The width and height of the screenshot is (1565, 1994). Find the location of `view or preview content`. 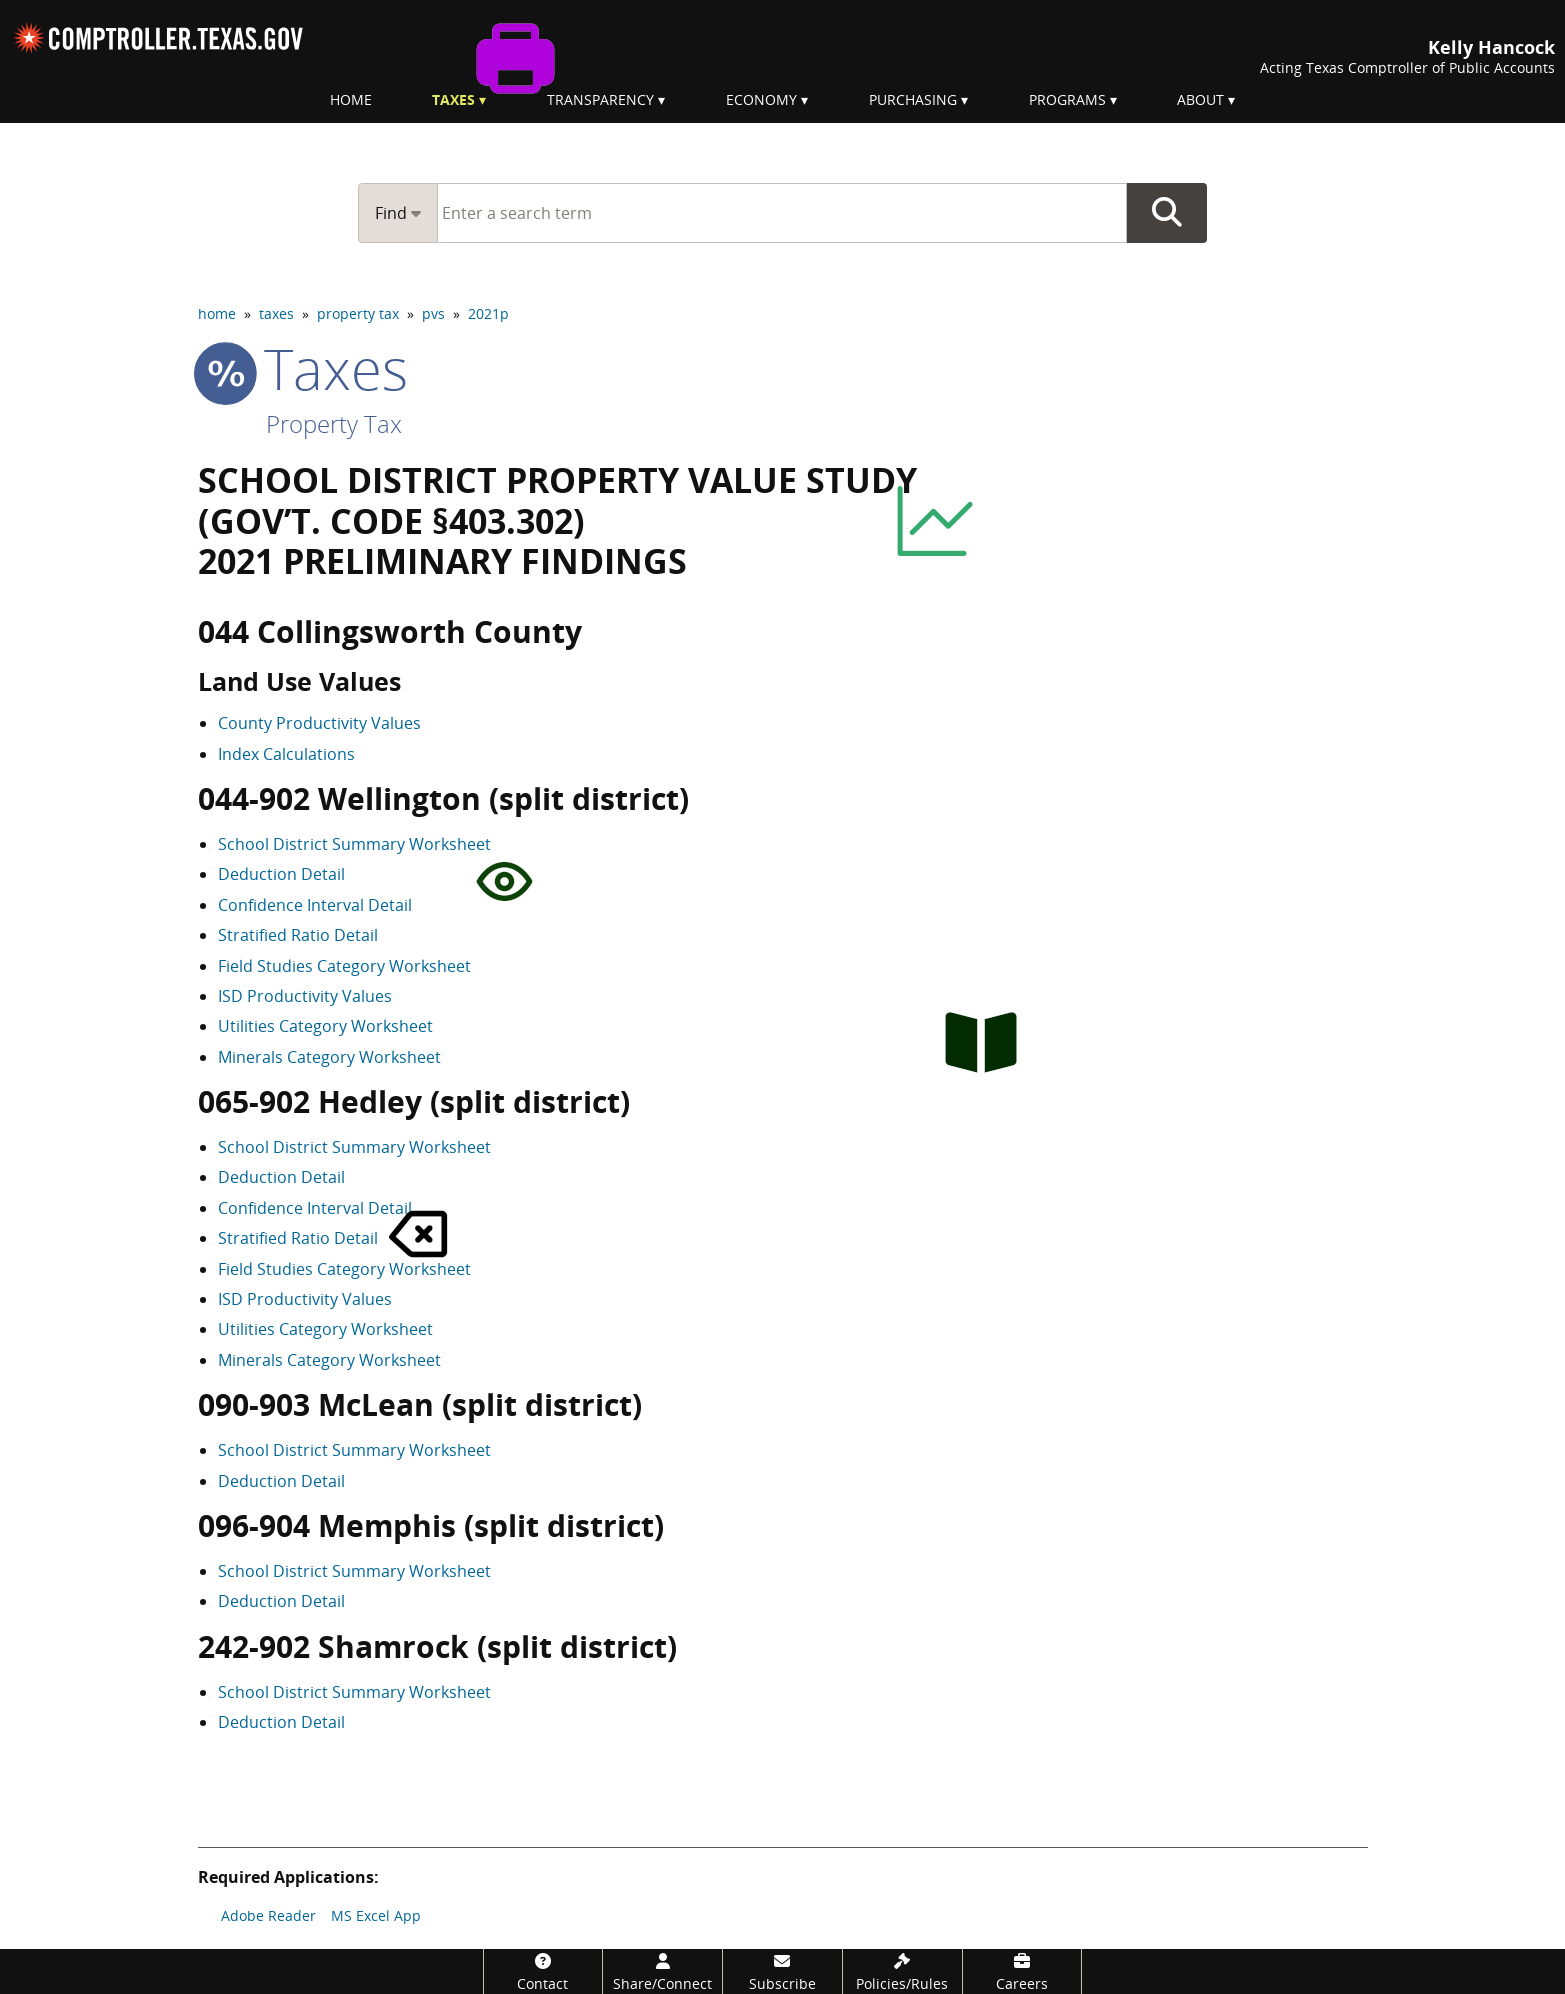

view or preview content is located at coordinates (504, 881).